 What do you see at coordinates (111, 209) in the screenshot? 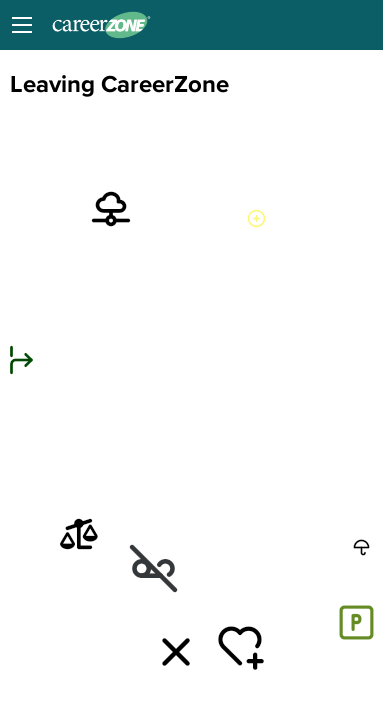
I see `cloud data sync or connection status` at bounding box center [111, 209].